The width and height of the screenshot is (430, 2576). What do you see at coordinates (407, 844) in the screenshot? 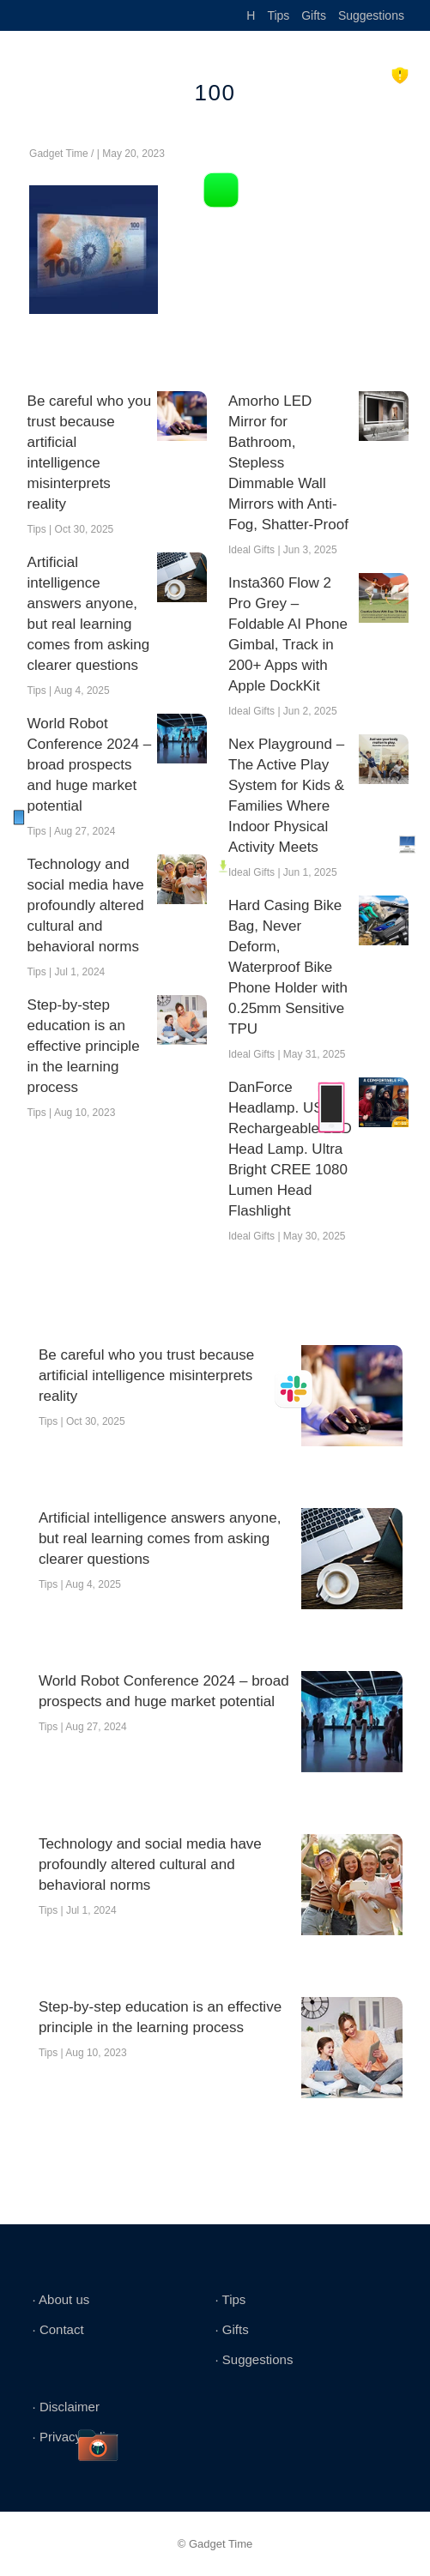
I see `access computer or desktop settings` at bounding box center [407, 844].